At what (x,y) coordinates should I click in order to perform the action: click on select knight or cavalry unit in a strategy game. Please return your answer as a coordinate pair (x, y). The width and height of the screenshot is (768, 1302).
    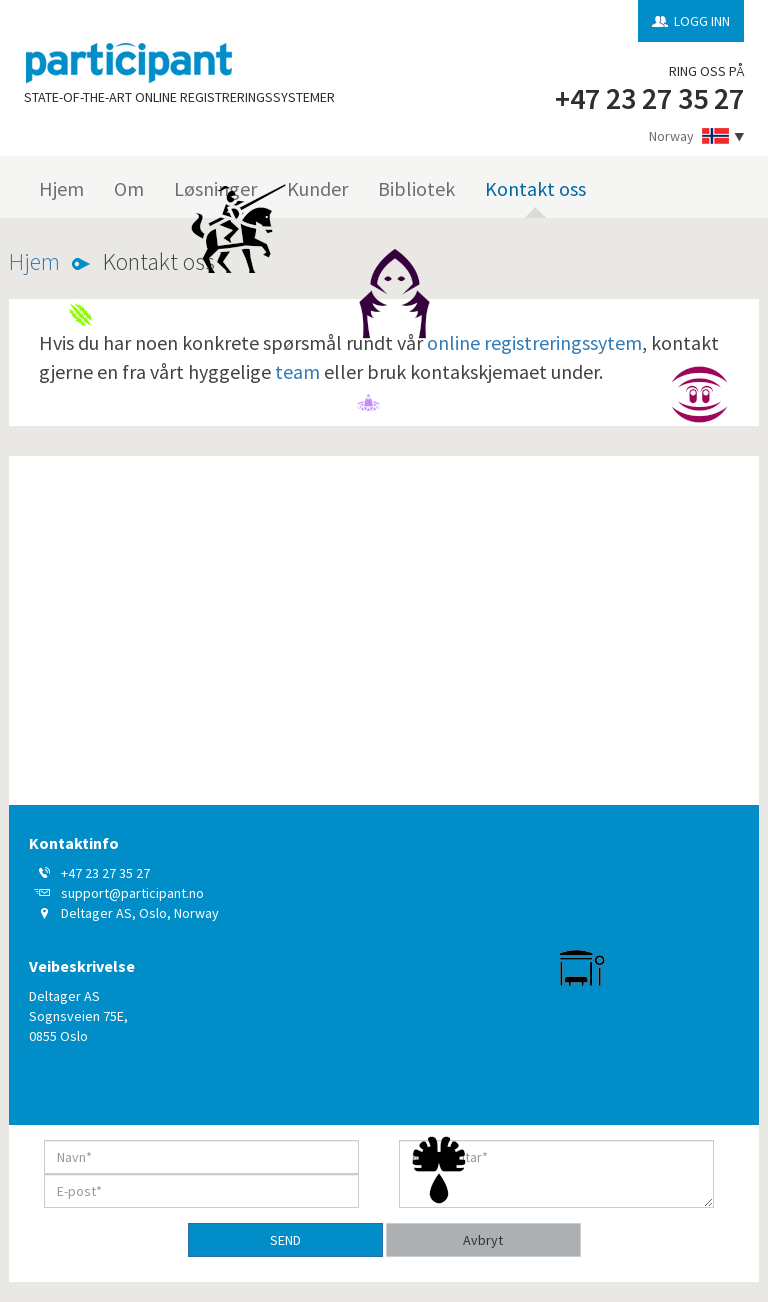
    Looking at the image, I should click on (238, 228).